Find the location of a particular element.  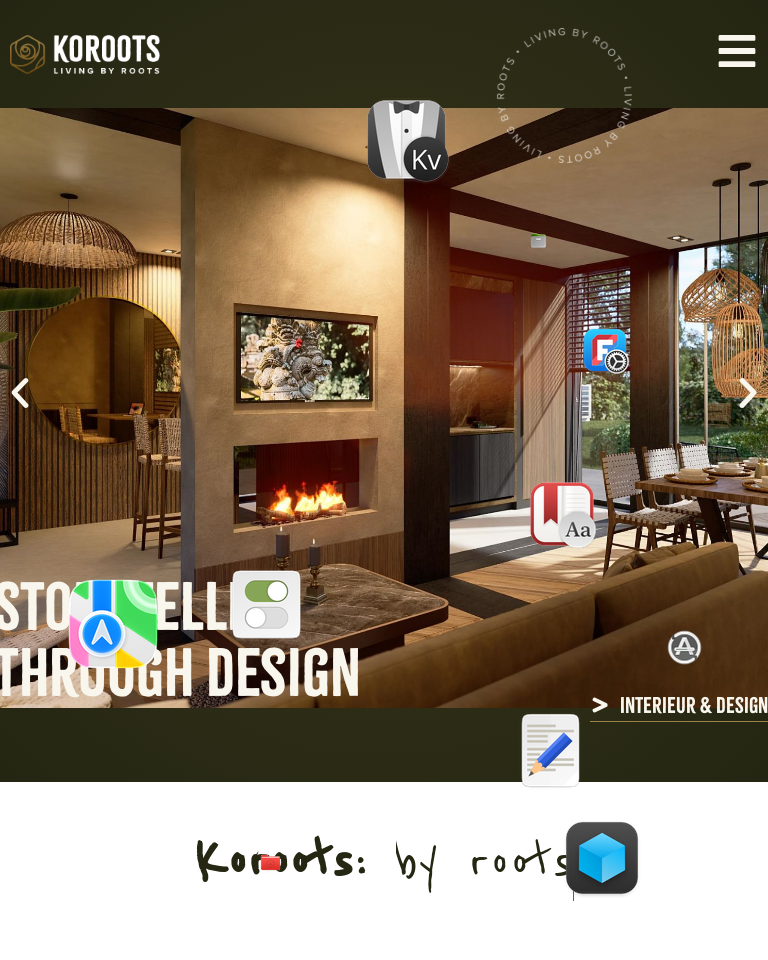

open the software update application is located at coordinates (684, 647).